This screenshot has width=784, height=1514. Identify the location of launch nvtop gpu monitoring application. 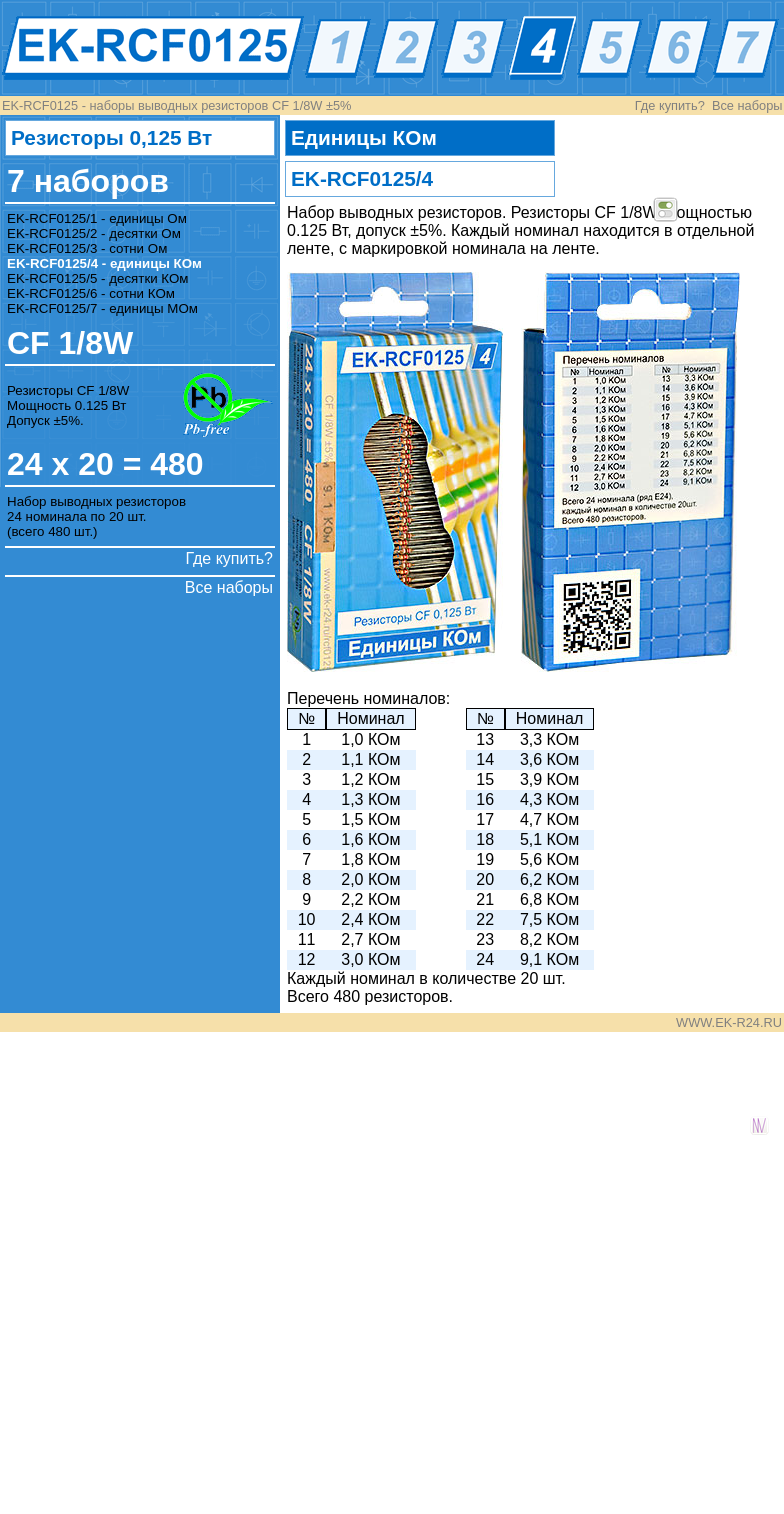
(759, 1125).